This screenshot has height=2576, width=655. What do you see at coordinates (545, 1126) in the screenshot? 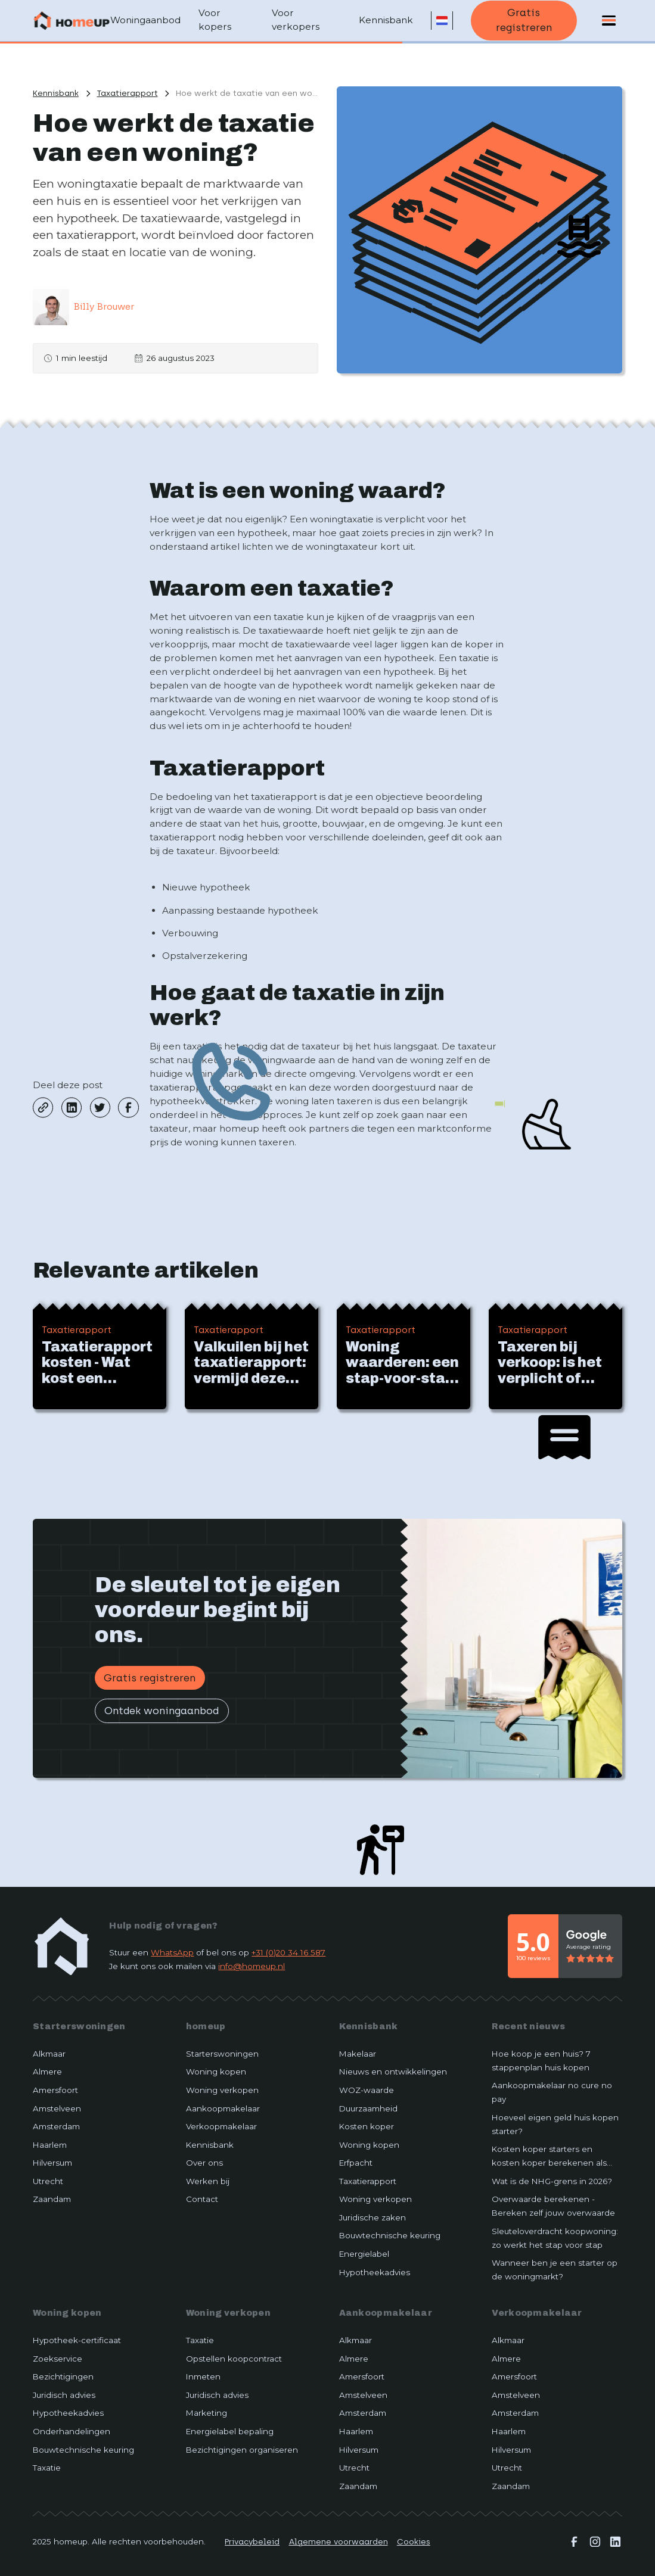
I see `clear or clean up data` at bounding box center [545, 1126].